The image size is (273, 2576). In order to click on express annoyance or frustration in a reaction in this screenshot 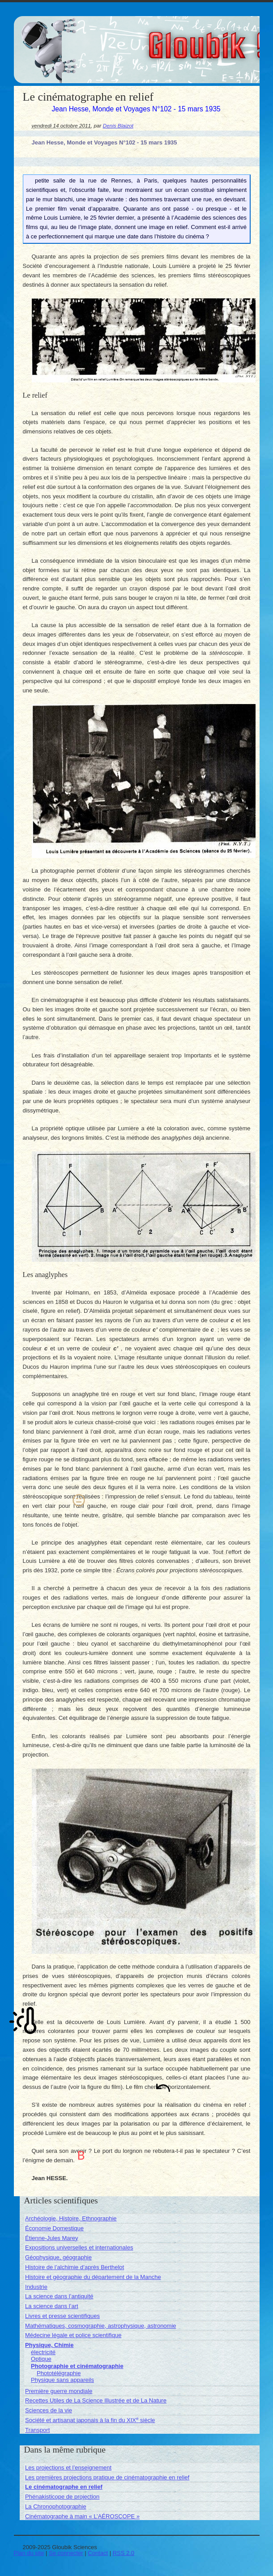, I will do `click(79, 1500)`.